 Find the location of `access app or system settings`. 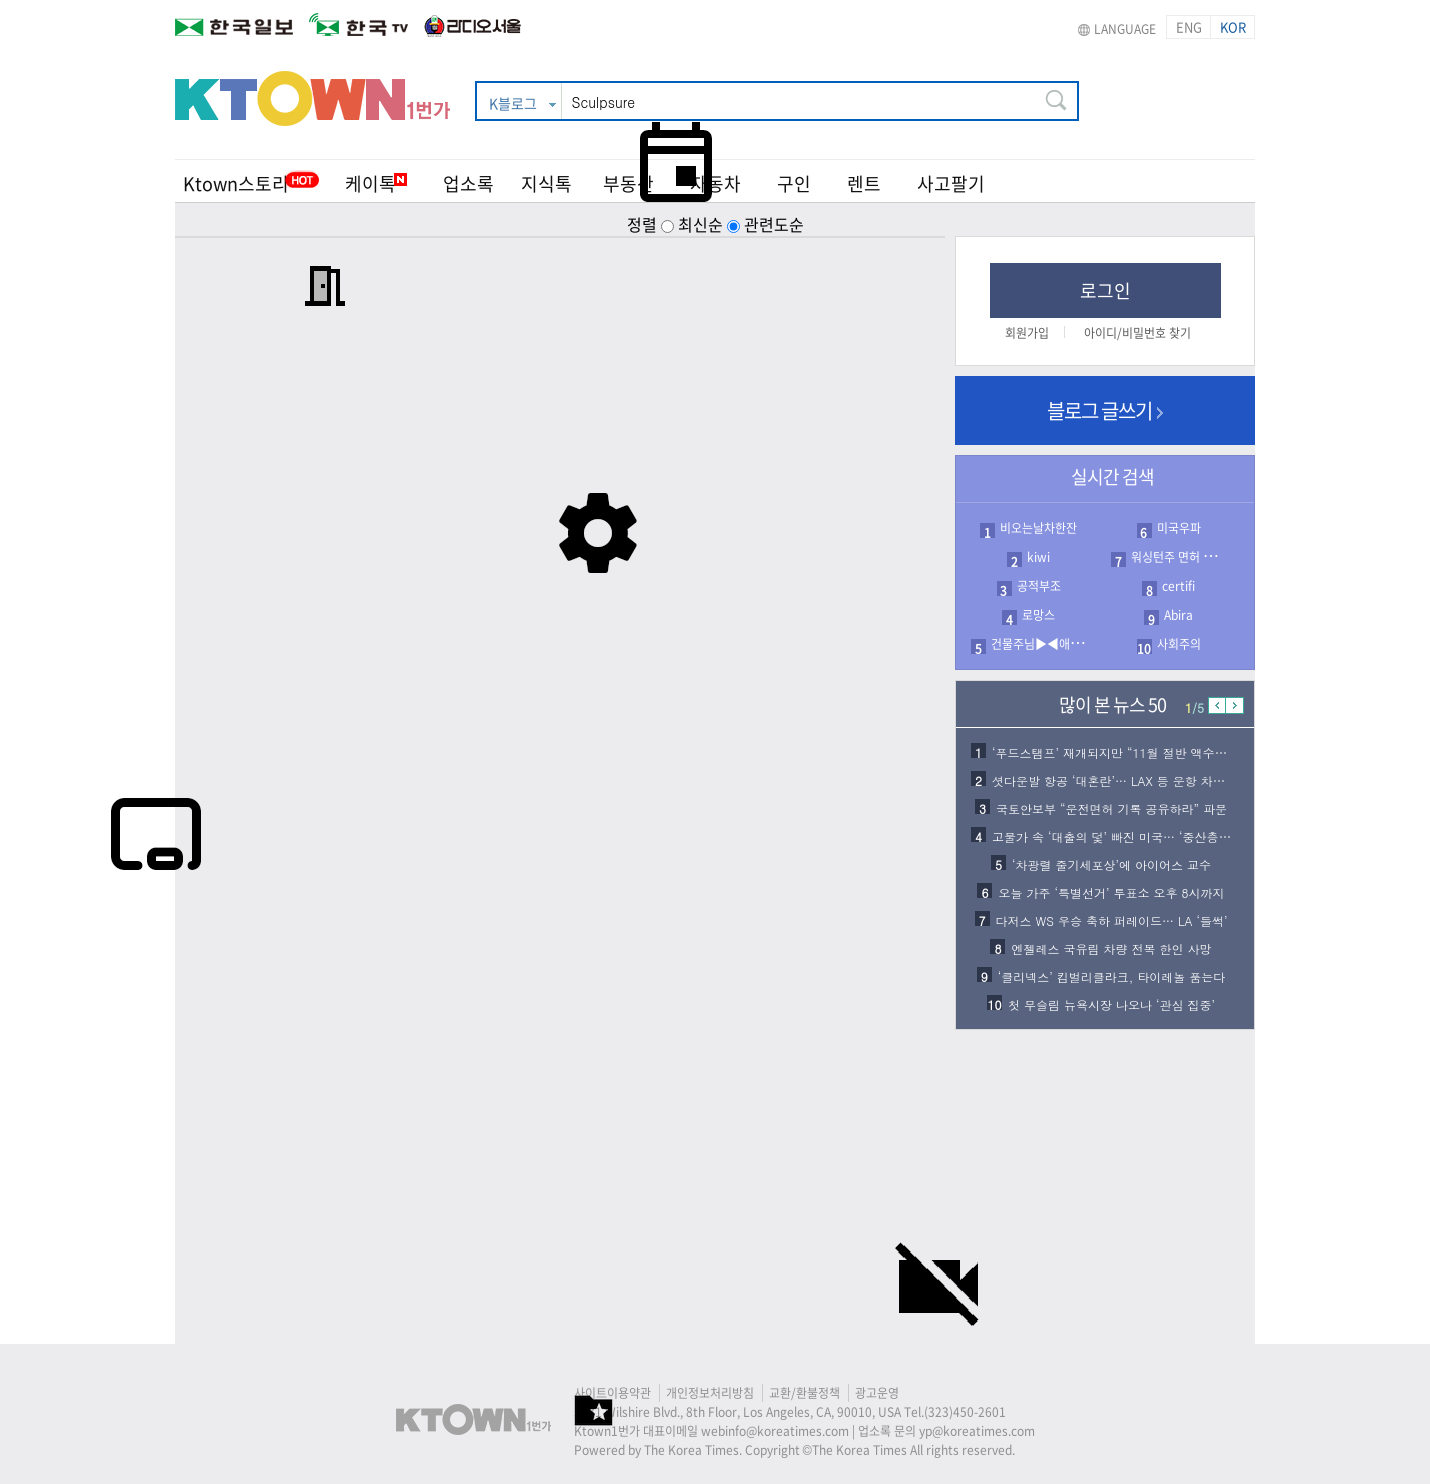

access app or system settings is located at coordinates (598, 533).